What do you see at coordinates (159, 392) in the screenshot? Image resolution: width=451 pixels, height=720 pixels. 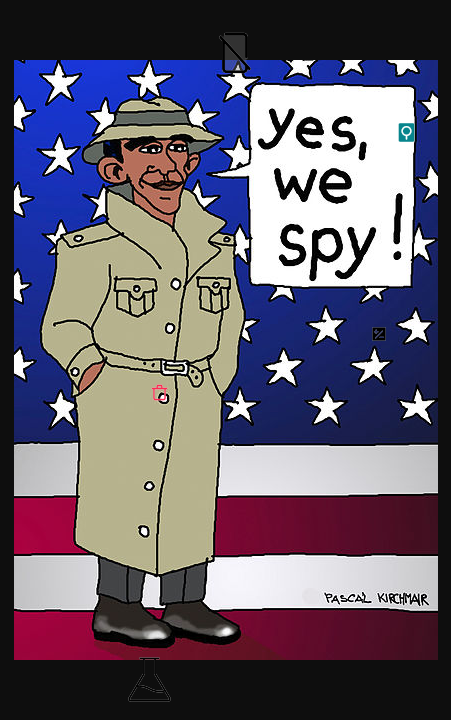 I see `delete this item` at bounding box center [159, 392].